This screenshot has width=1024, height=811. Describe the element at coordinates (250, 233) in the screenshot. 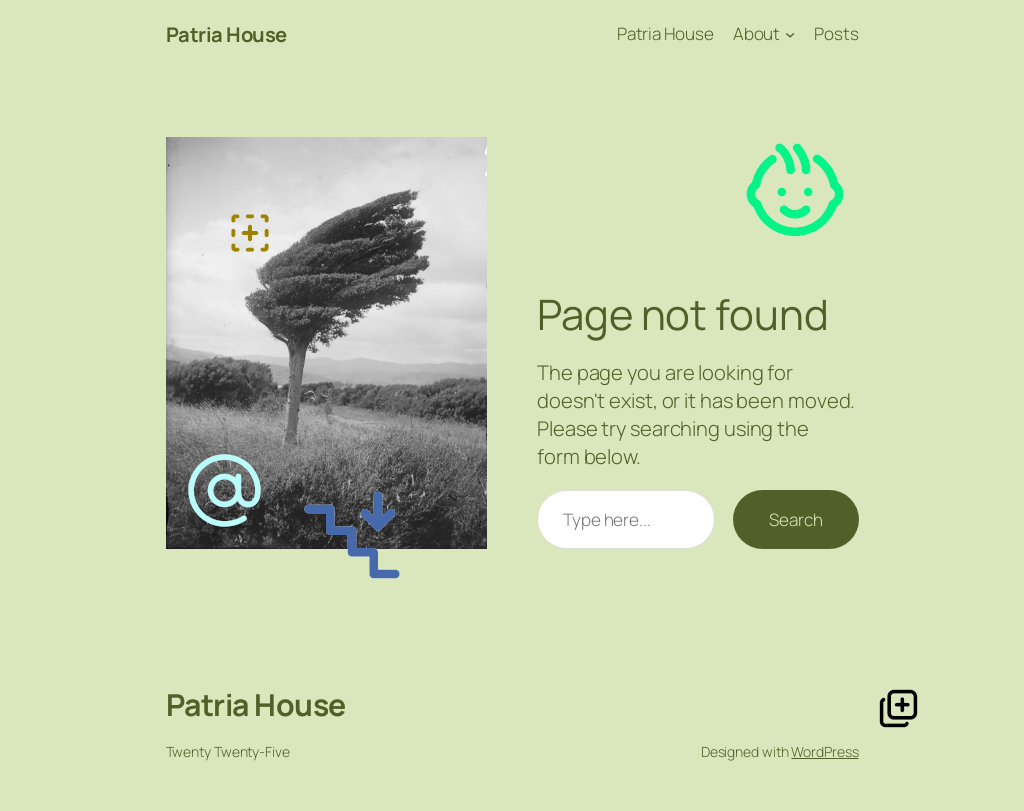

I see `add a new section to the document` at that location.